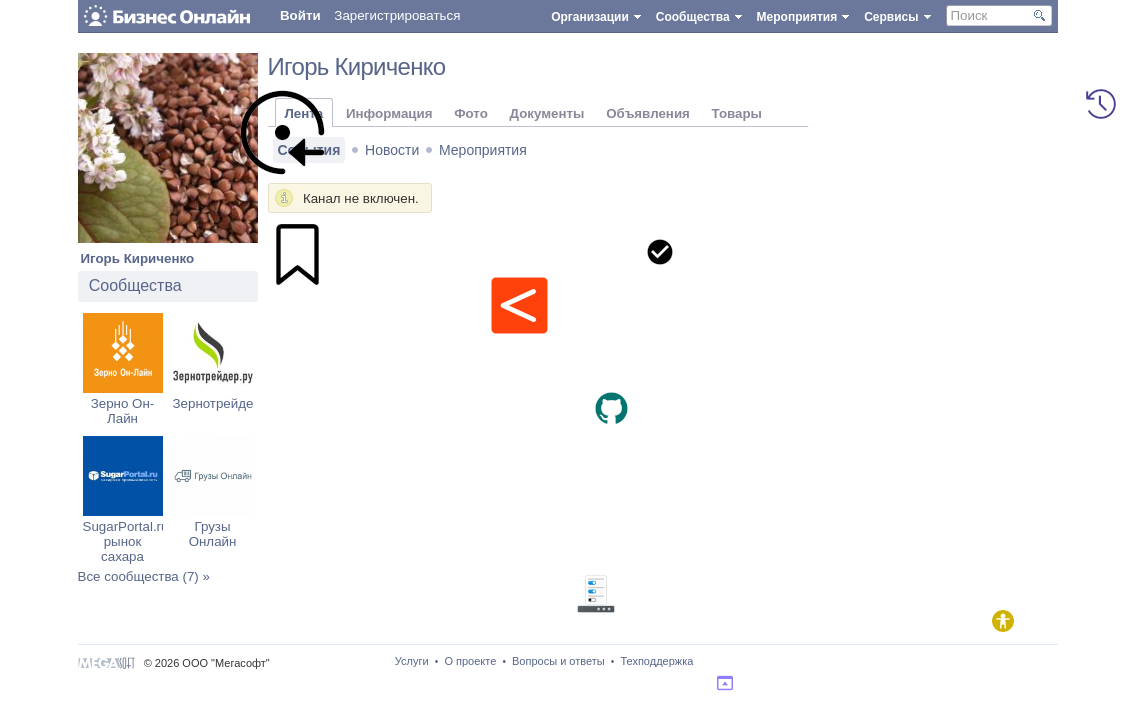  Describe the element at coordinates (1101, 104) in the screenshot. I see `view recent activity or history` at that location.